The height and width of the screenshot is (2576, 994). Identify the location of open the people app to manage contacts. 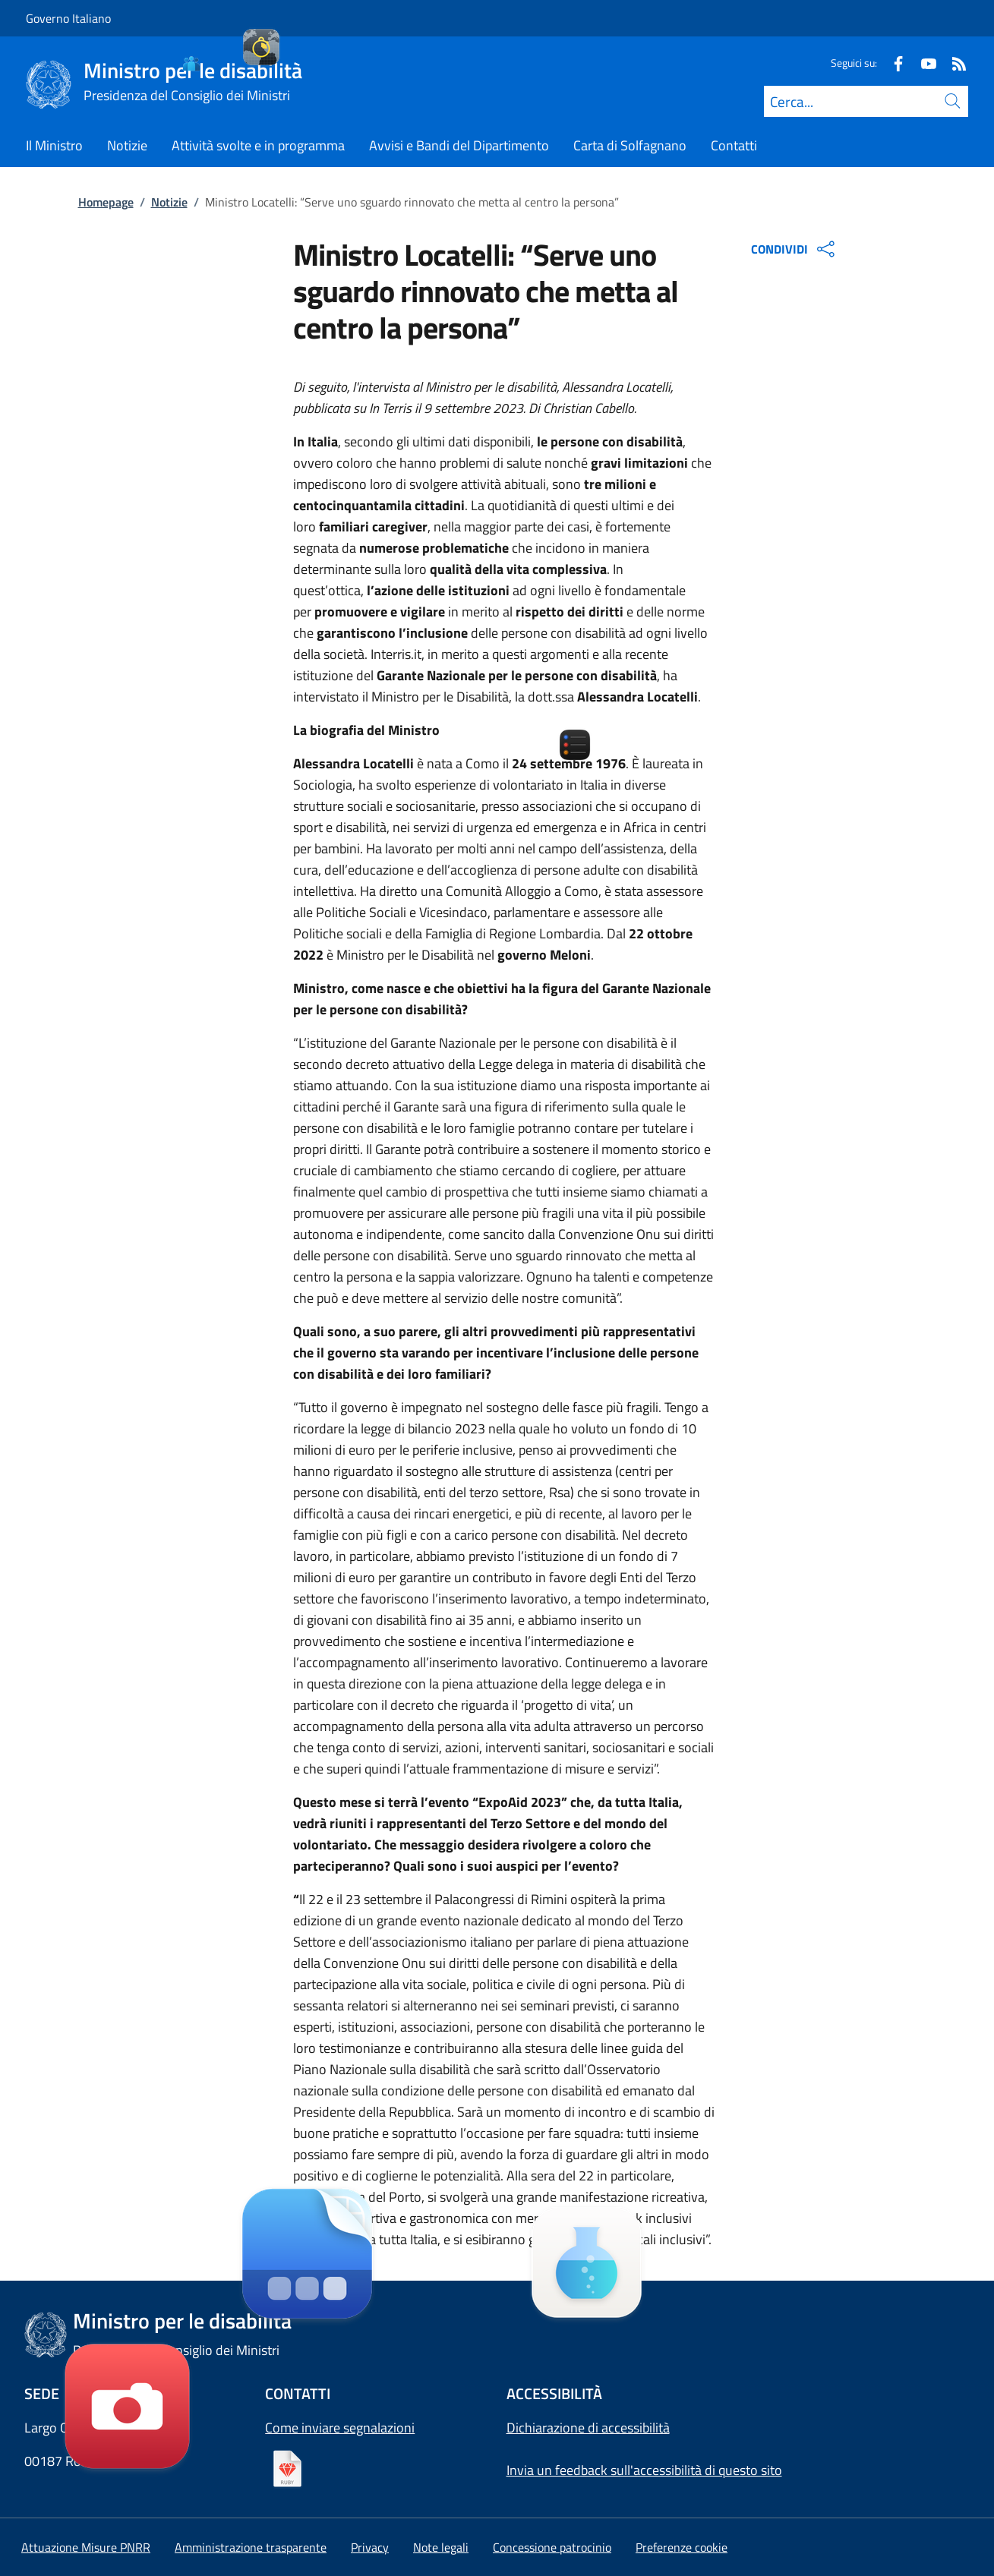
(191, 63).